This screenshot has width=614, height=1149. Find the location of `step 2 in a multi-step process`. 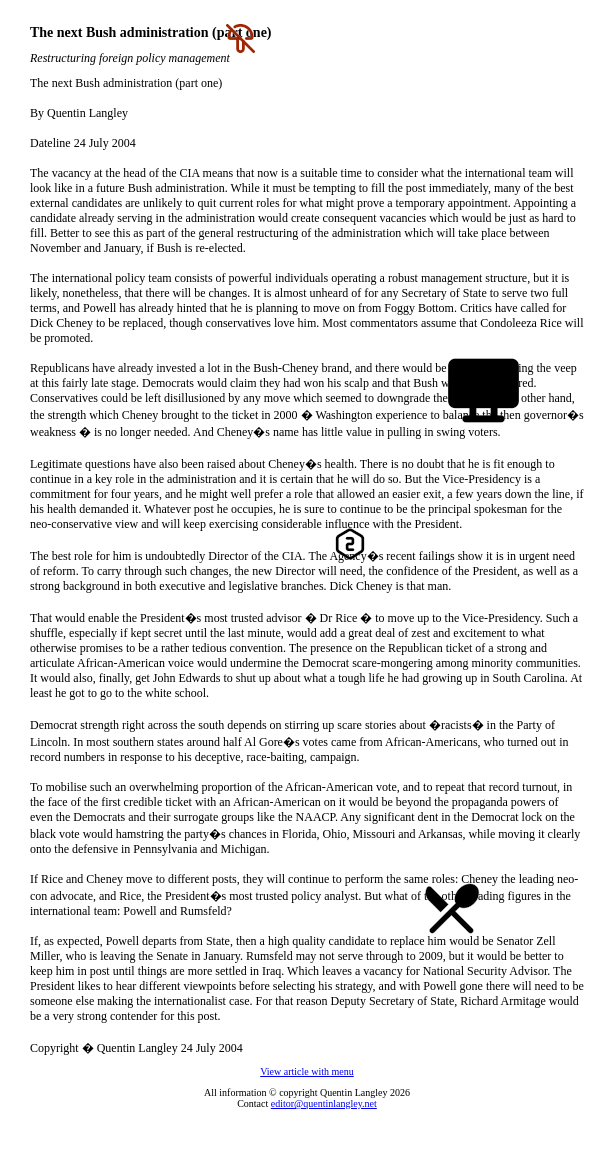

step 2 in a multi-step process is located at coordinates (350, 544).